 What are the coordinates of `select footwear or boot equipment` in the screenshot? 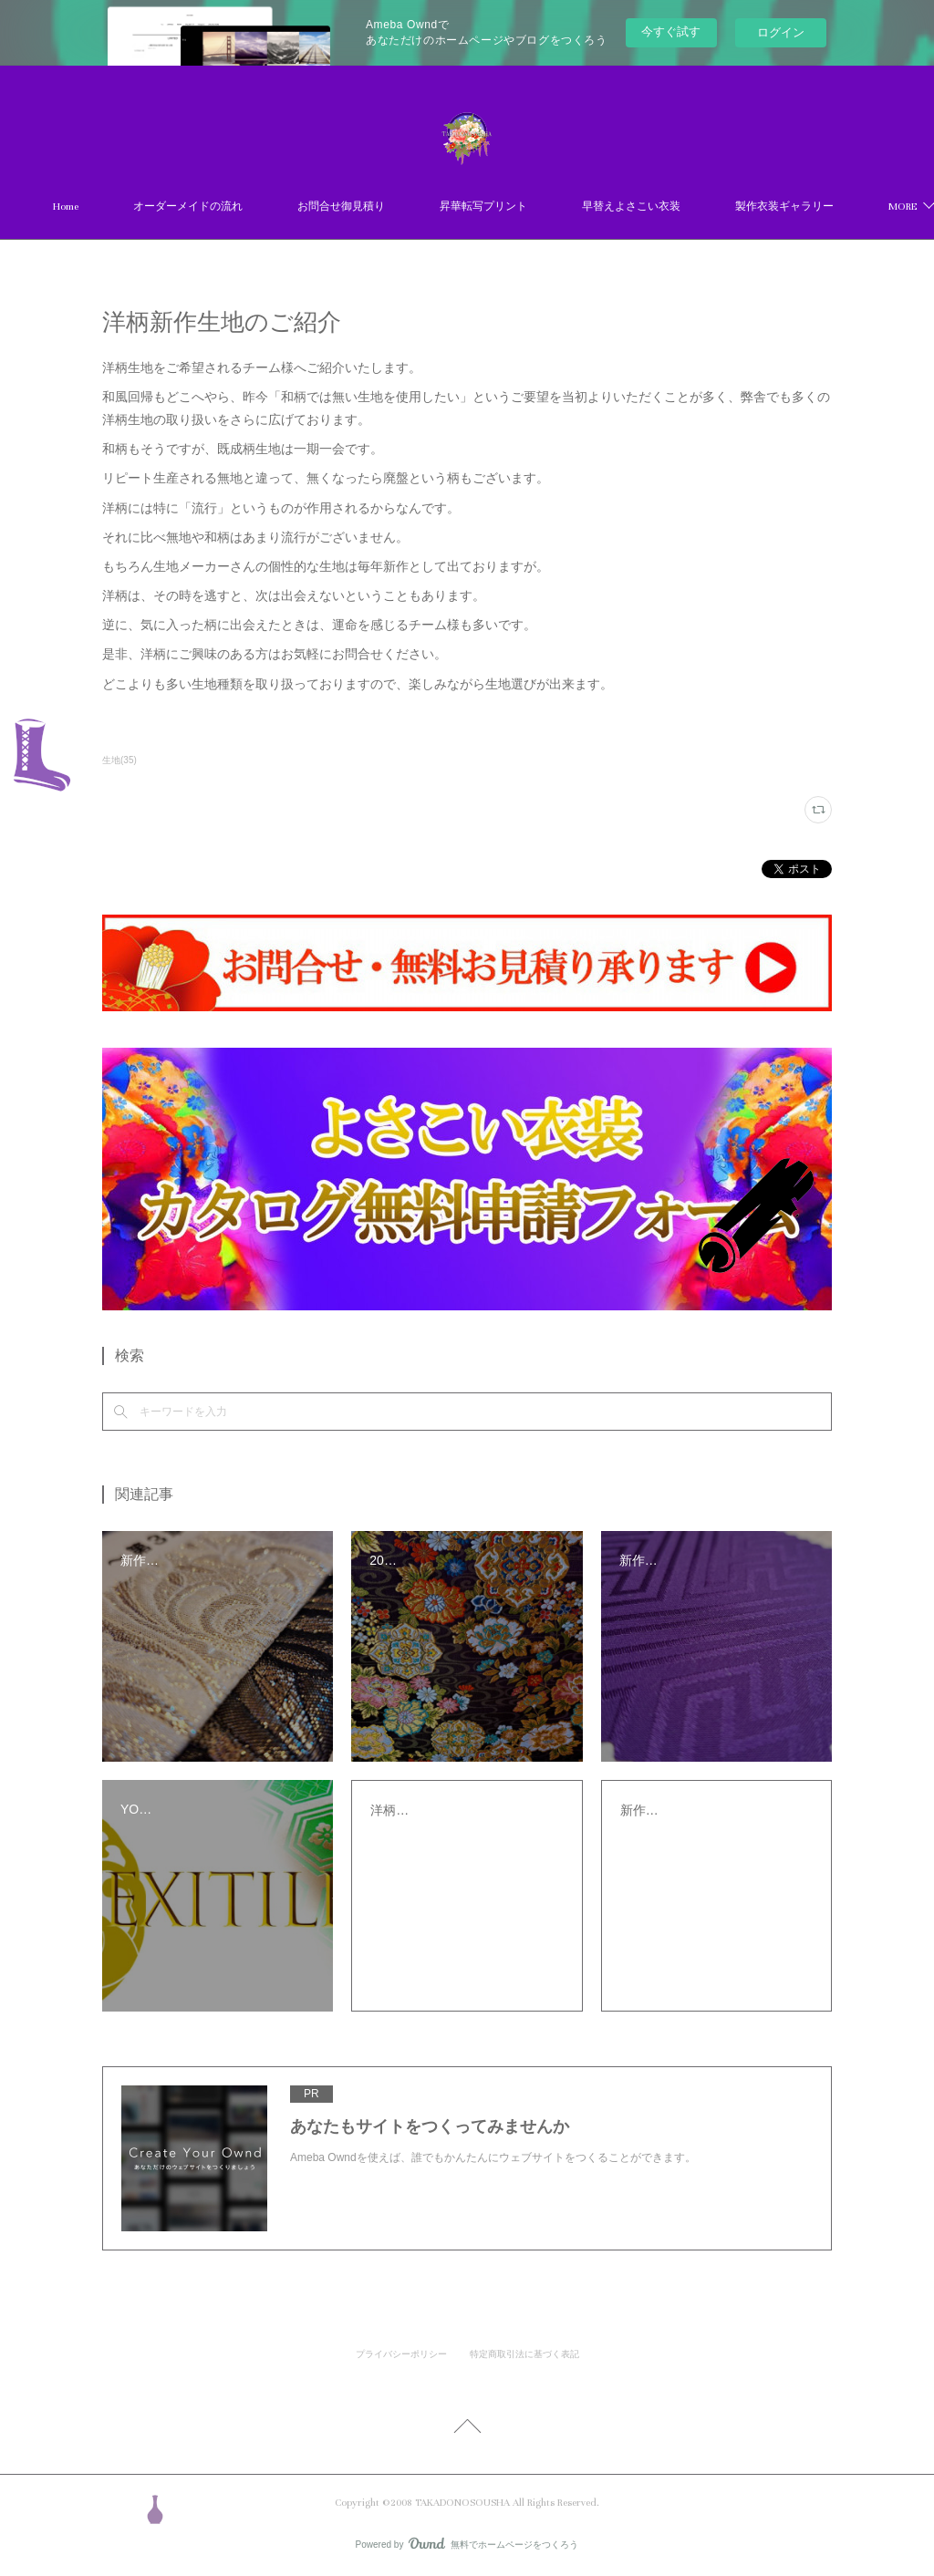 It's located at (42, 755).